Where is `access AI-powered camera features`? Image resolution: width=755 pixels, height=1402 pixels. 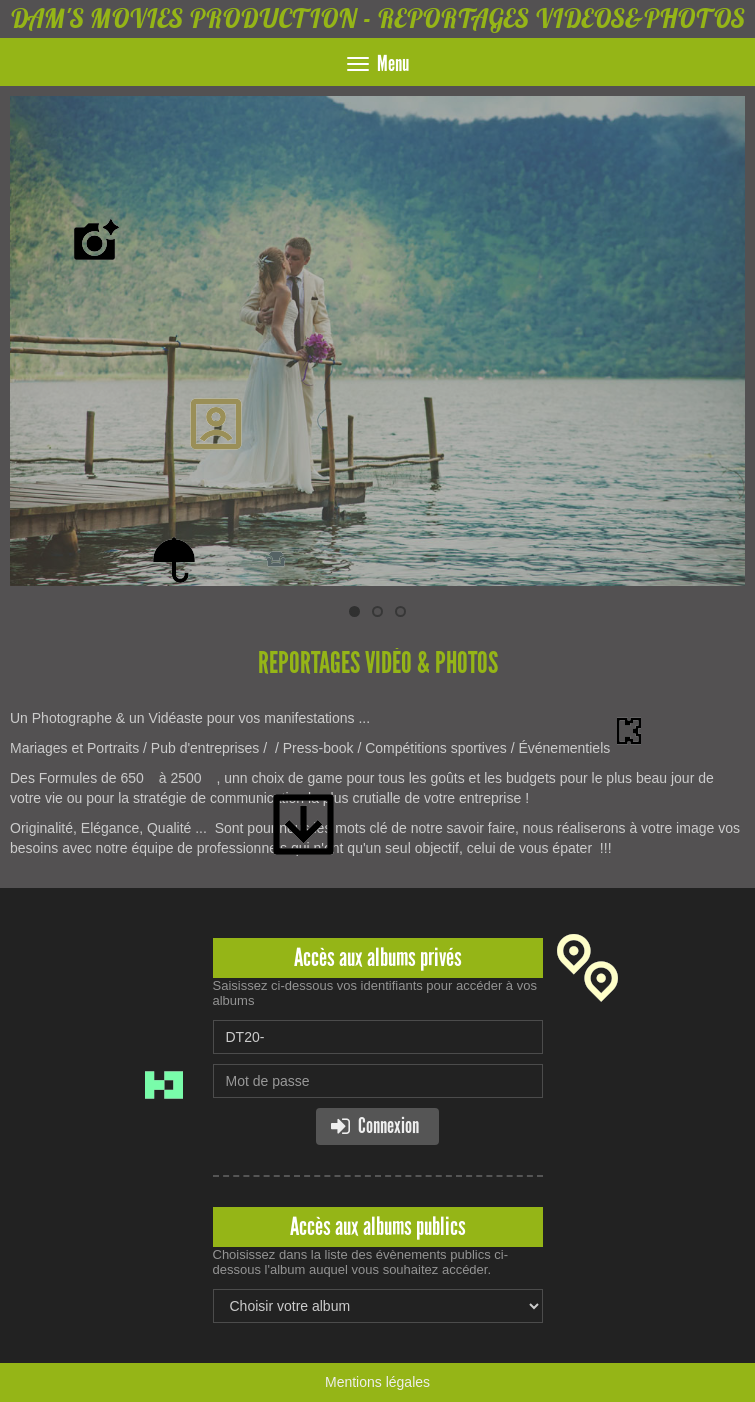
access AI-powered camera features is located at coordinates (94, 241).